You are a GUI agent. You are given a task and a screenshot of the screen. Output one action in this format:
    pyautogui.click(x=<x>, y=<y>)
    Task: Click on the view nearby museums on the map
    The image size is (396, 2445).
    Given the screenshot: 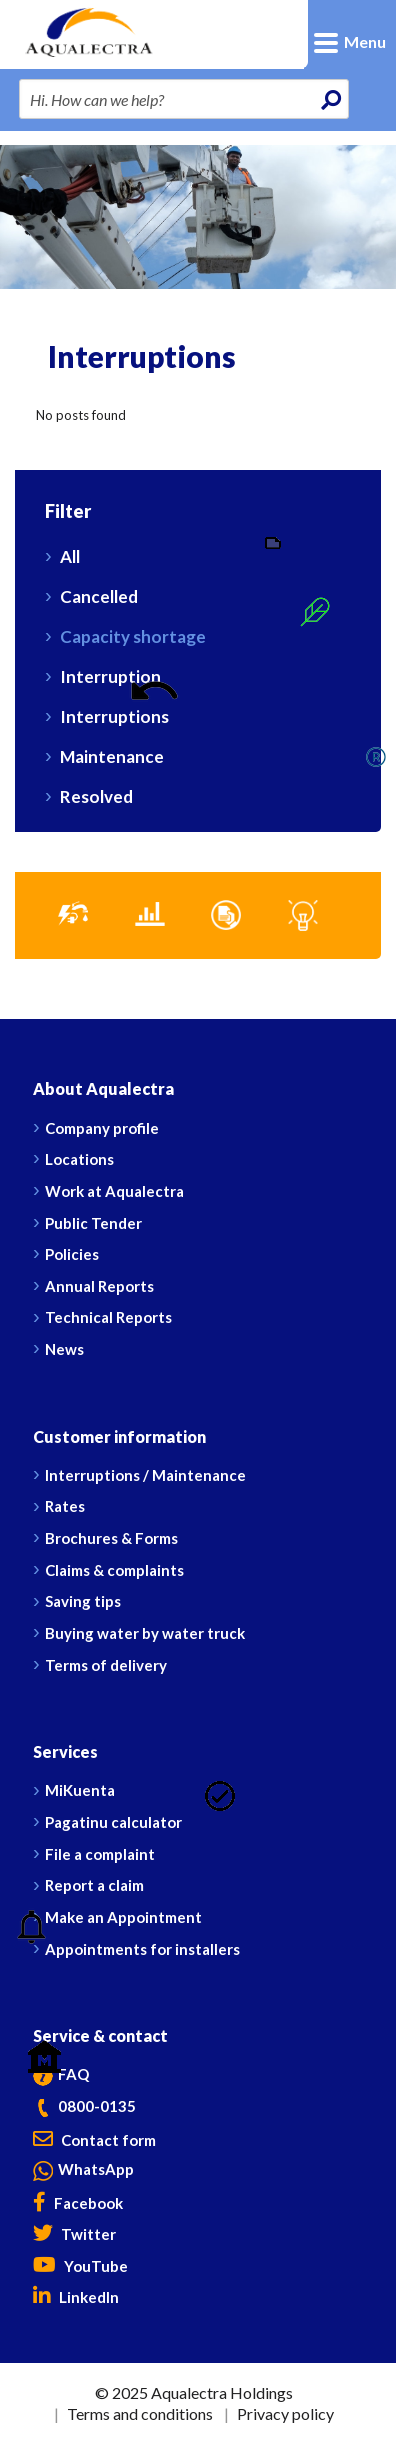 What is the action you would take?
    pyautogui.click(x=44, y=2056)
    